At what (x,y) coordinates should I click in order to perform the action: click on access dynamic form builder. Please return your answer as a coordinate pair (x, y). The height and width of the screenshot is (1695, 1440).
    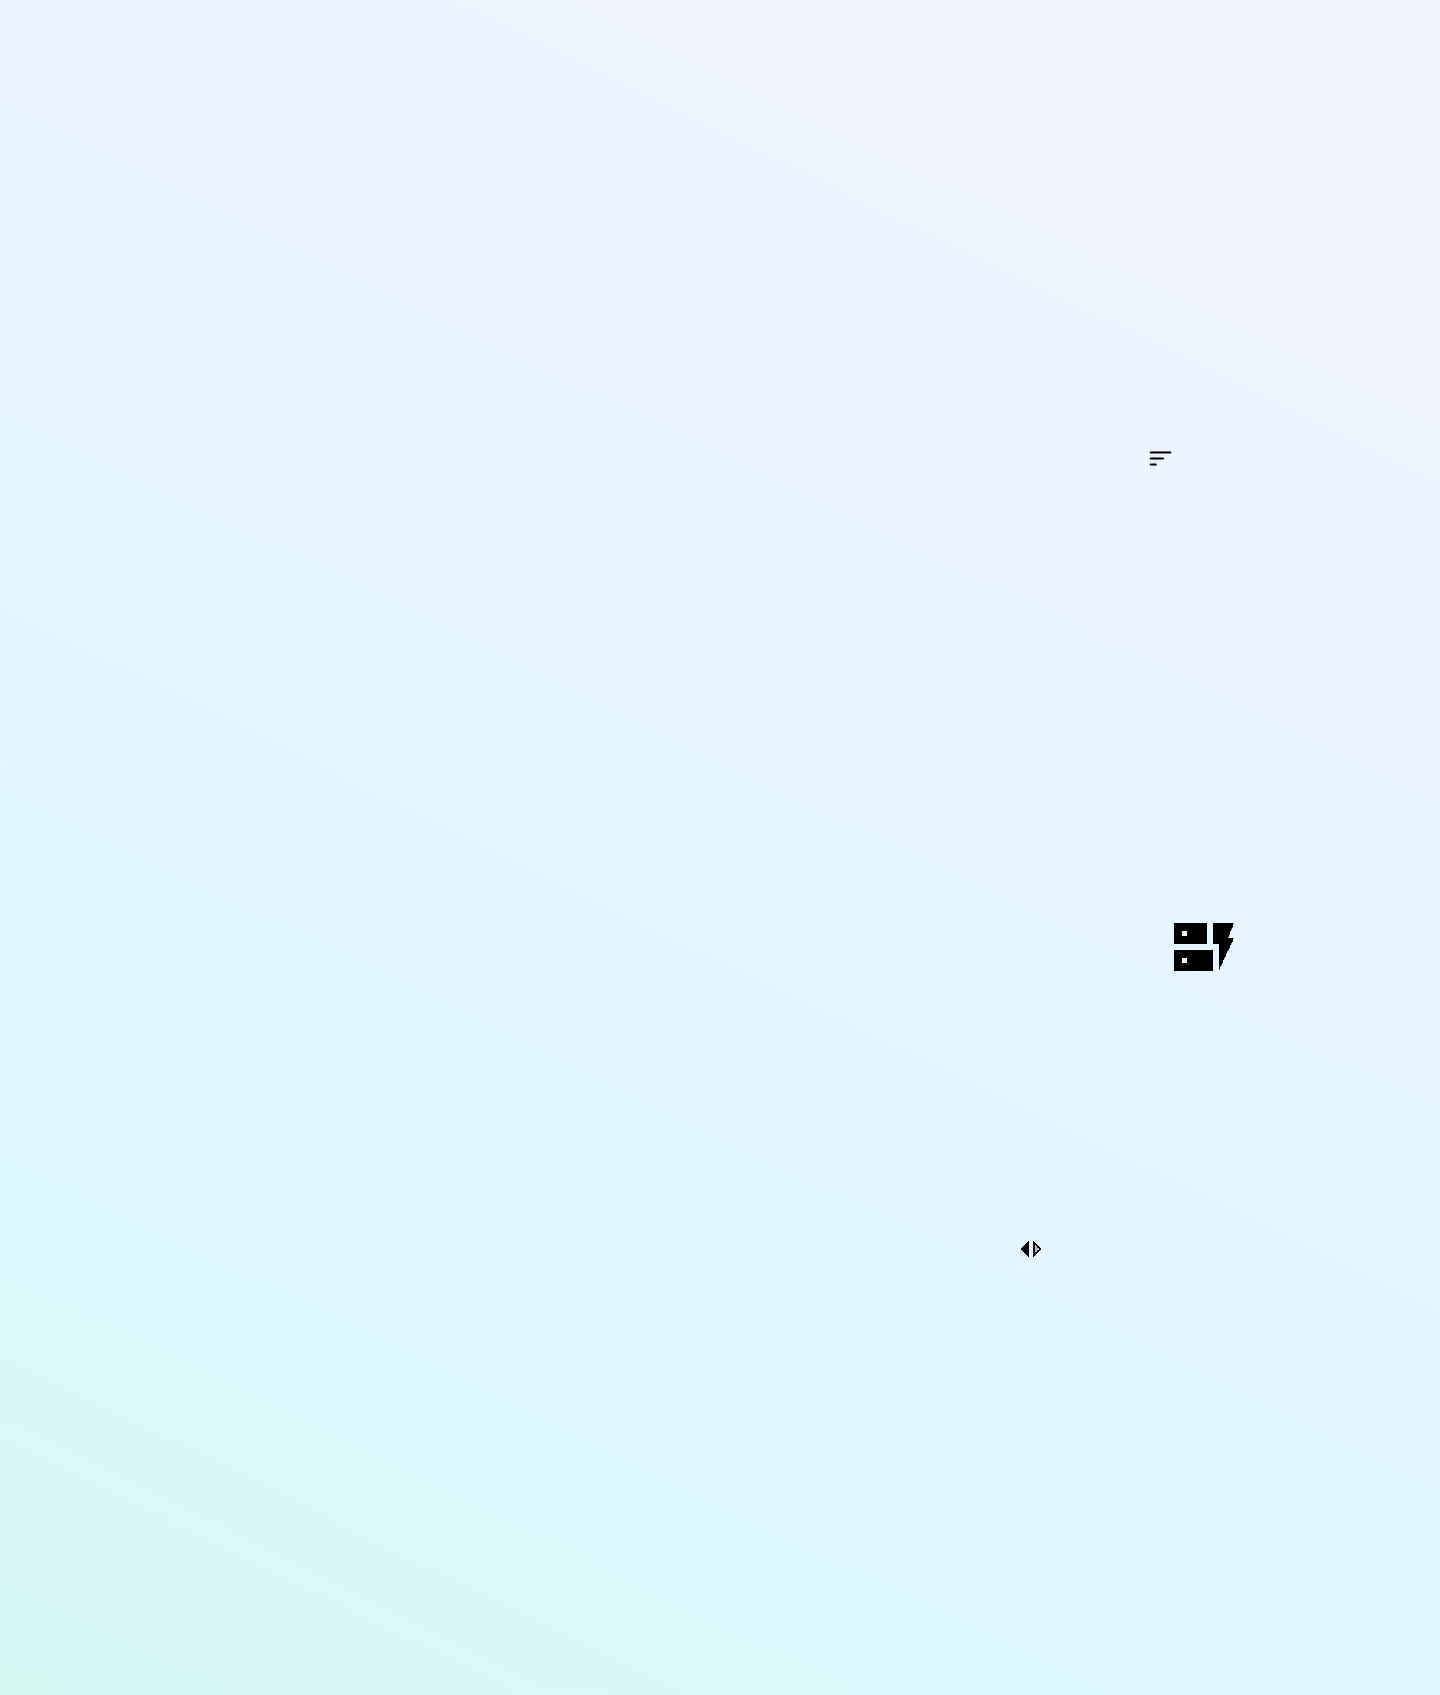
    Looking at the image, I should click on (1204, 947).